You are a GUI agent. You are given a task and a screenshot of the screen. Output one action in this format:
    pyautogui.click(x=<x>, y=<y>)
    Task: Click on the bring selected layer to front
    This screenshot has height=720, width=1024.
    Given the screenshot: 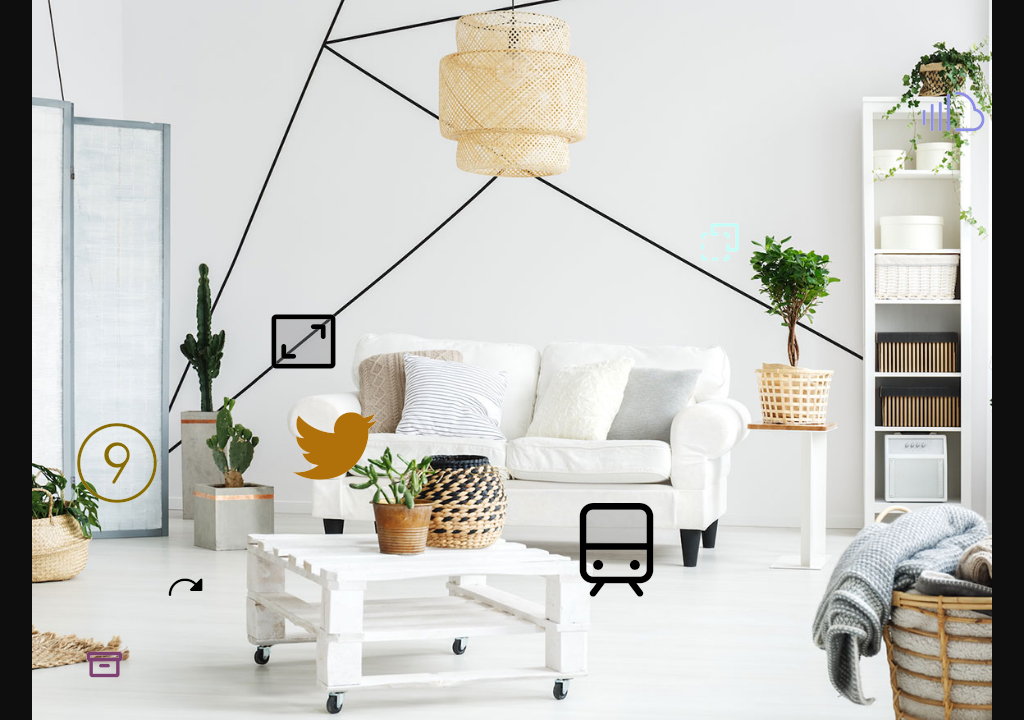 What is the action you would take?
    pyautogui.click(x=720, y=242)
    